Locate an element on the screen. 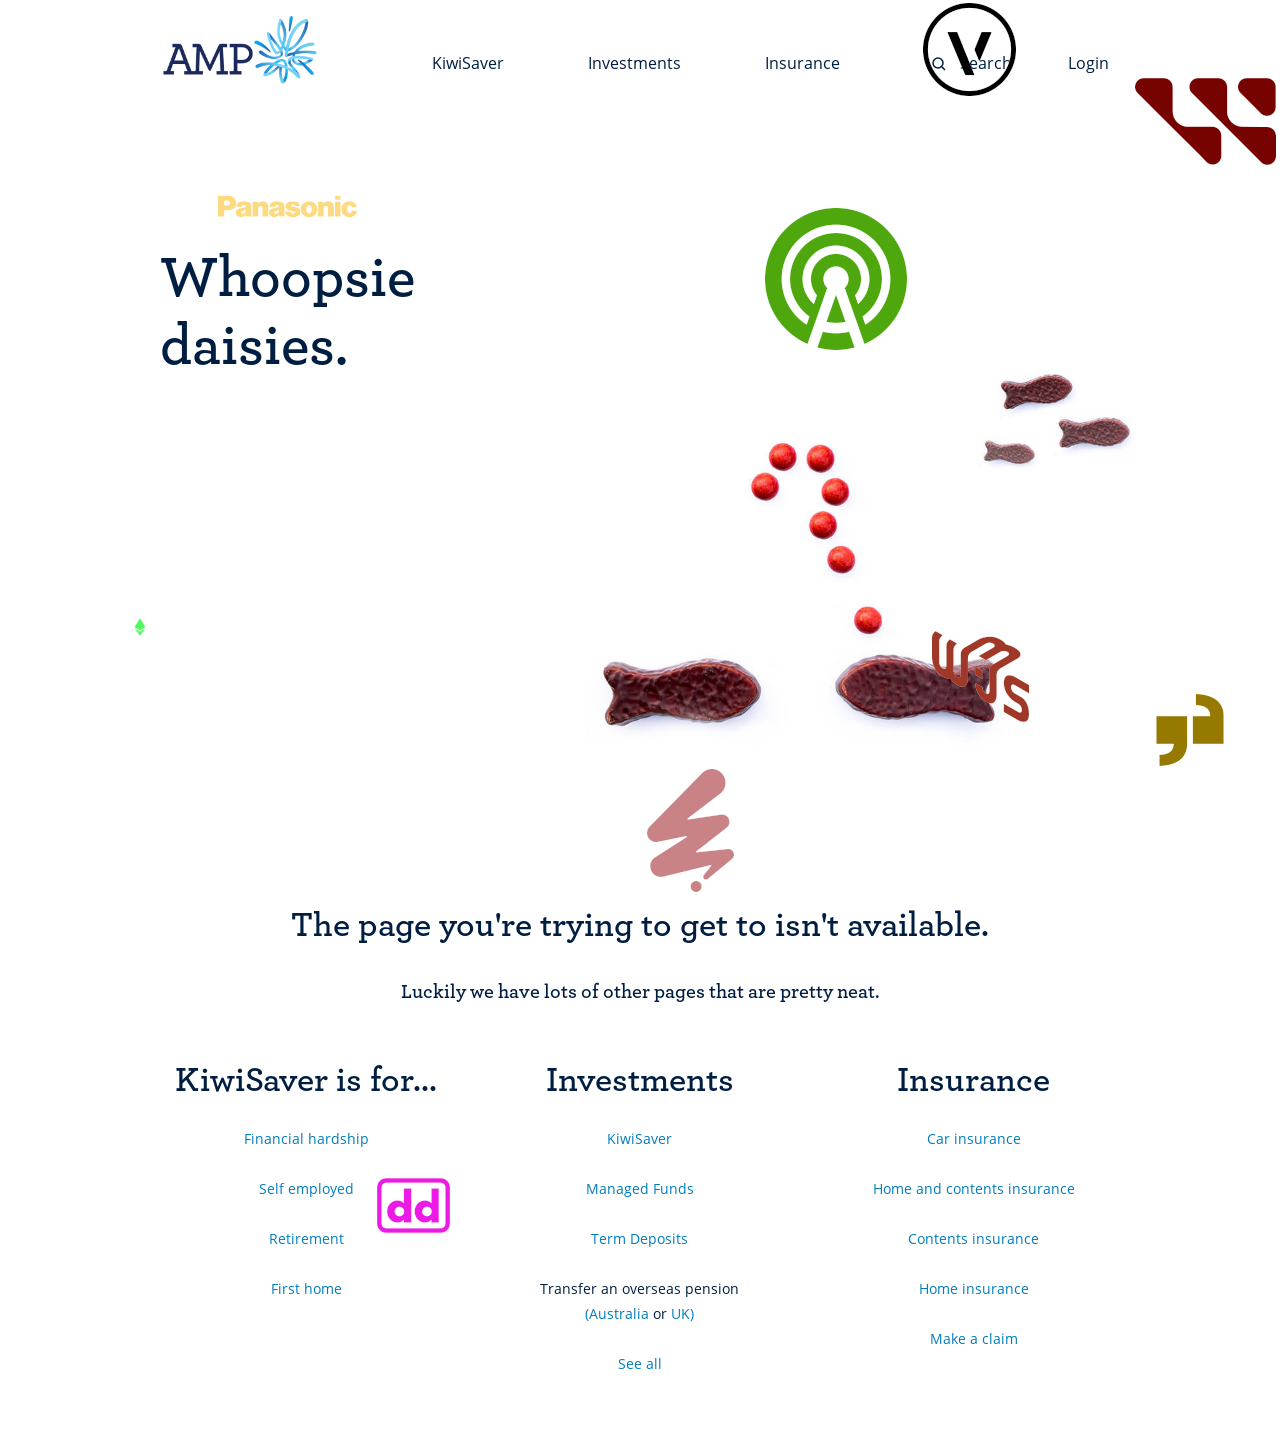 The image size is (1280, 1456). open the AntennaPod podcast app is located at coordinates (836, 279).